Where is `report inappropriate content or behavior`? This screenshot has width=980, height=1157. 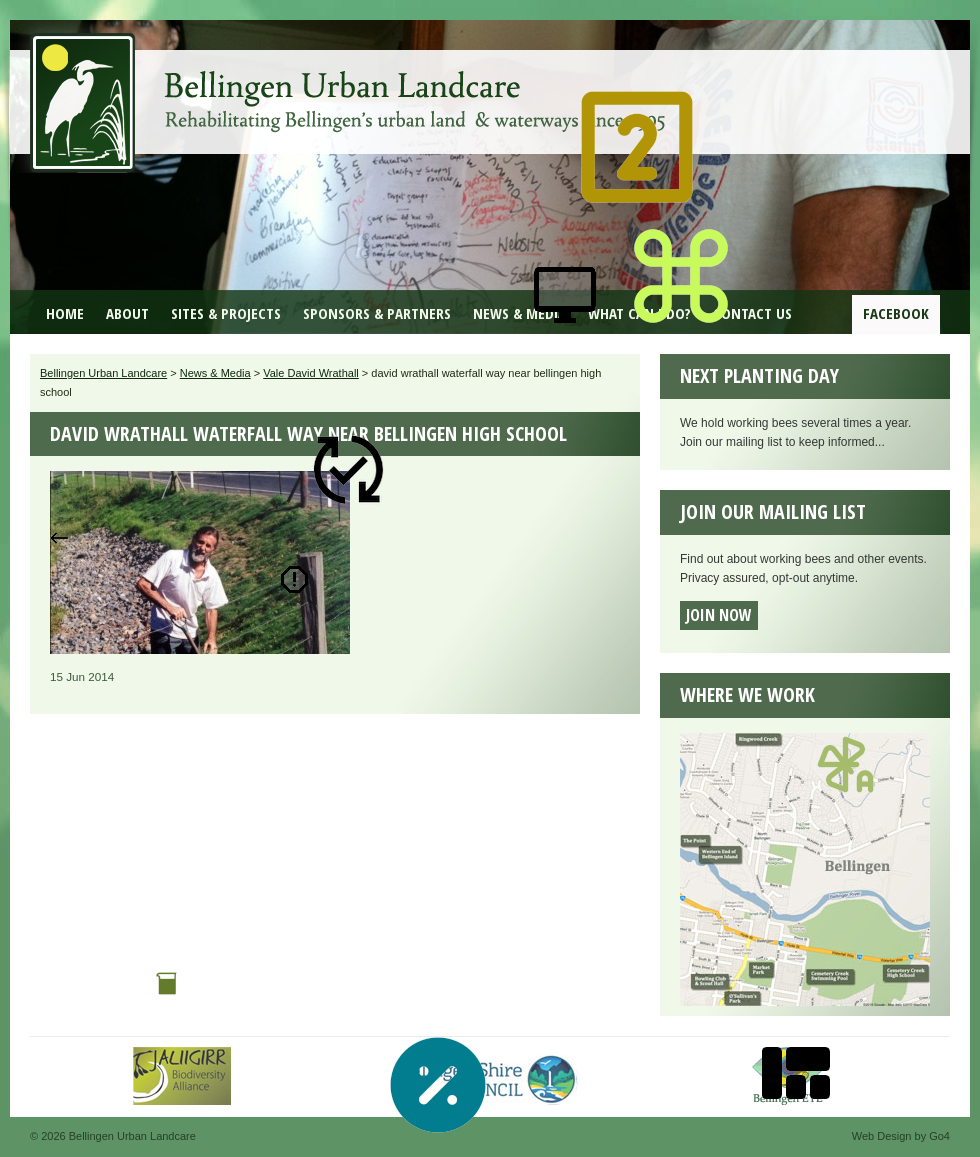
report inappropriate content or behavior is located at coordinates (294, 579).